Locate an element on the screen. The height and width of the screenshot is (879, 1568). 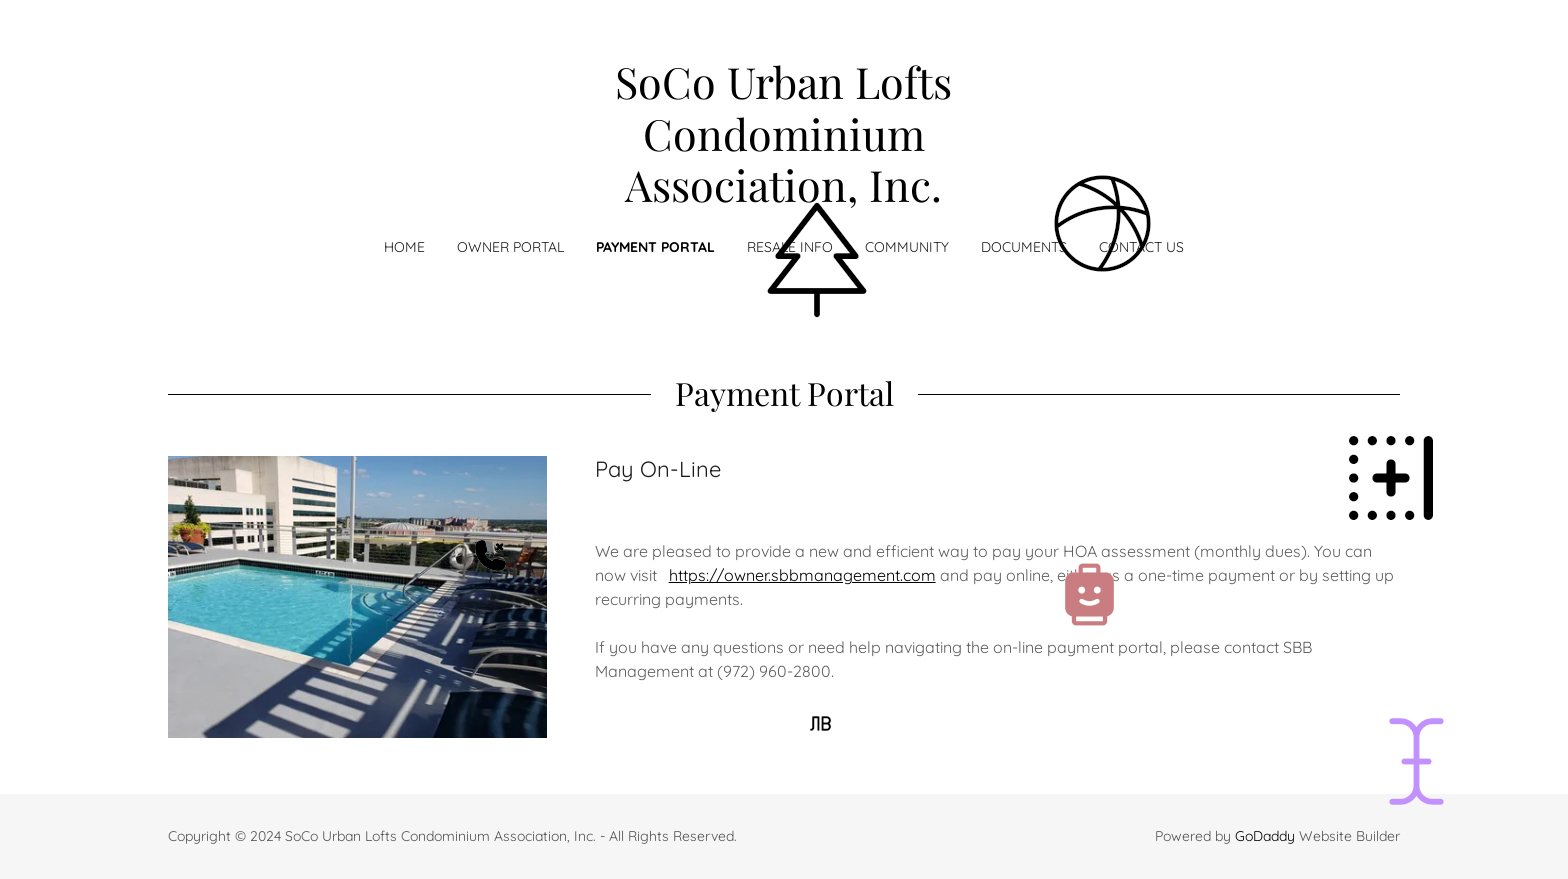
indicates a playful or fun mode is located at coordinates (1089, 594).